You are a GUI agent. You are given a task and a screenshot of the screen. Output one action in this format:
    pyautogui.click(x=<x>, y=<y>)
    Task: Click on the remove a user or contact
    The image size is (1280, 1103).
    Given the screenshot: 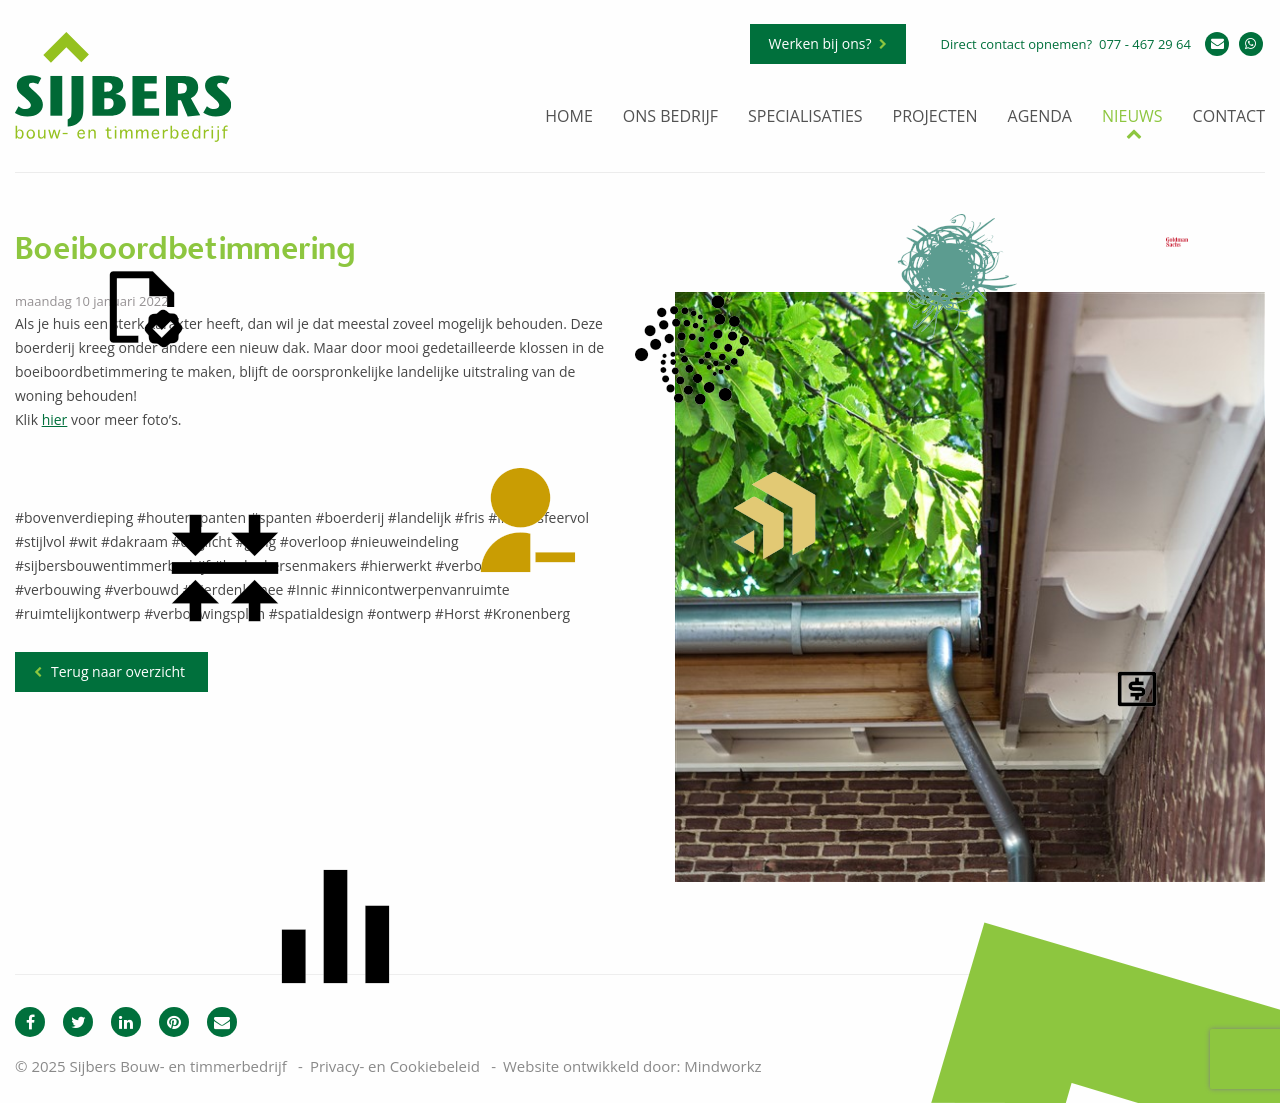 What is the action you would take?
    pyautogui.click(x=520, y=522)
    